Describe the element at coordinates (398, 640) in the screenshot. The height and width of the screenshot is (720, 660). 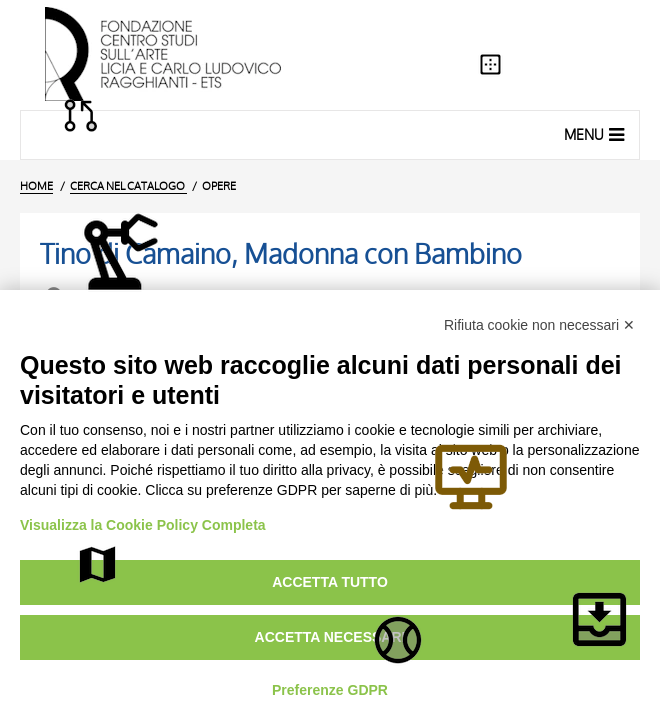
I see `access baseball scores and updates` at that location.